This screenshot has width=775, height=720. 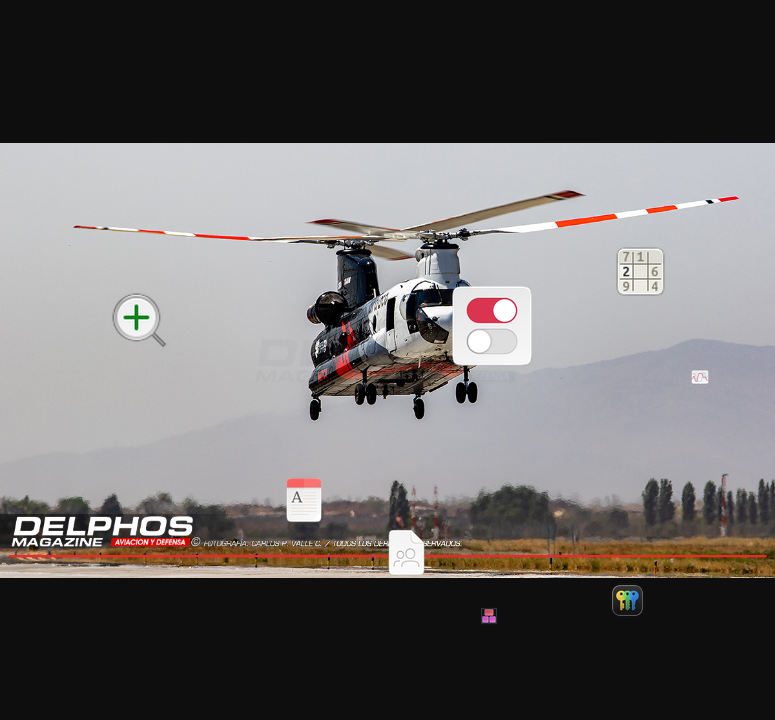 I want to click on open unity tweak tool settings, so click(x=492, y=326).